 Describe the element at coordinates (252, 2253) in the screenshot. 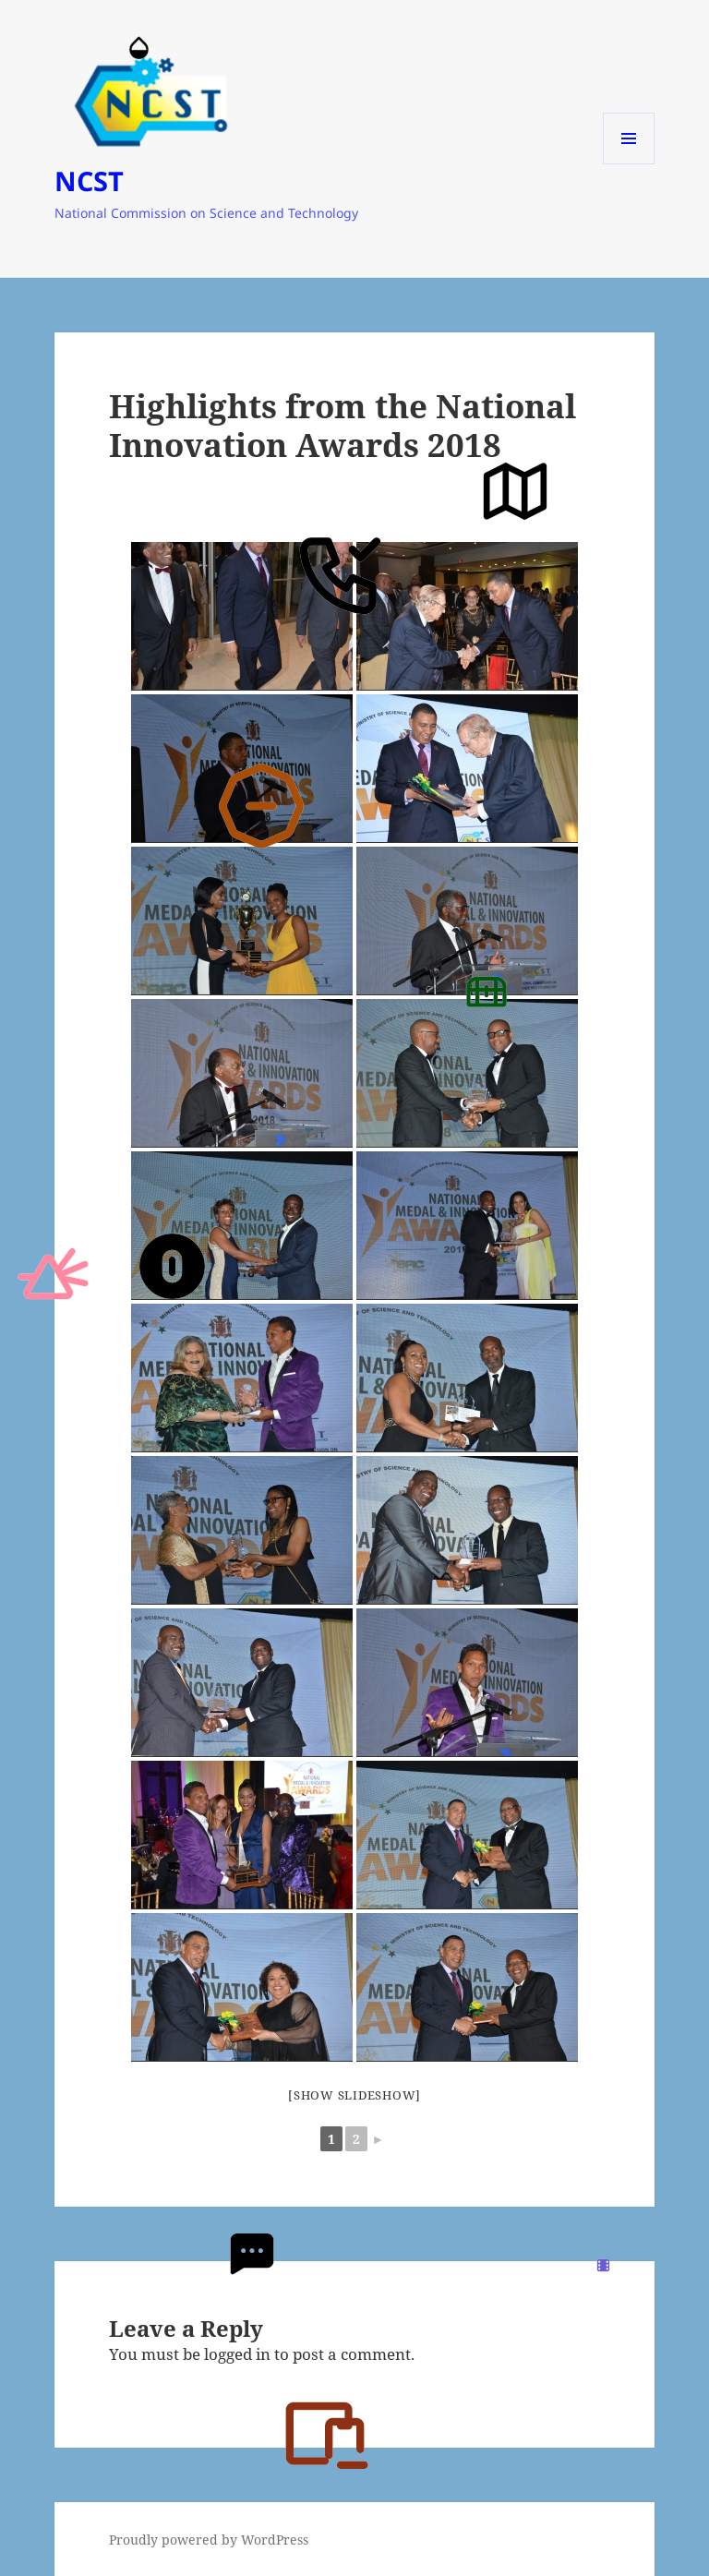

I see `open messaging or chat` at that location.